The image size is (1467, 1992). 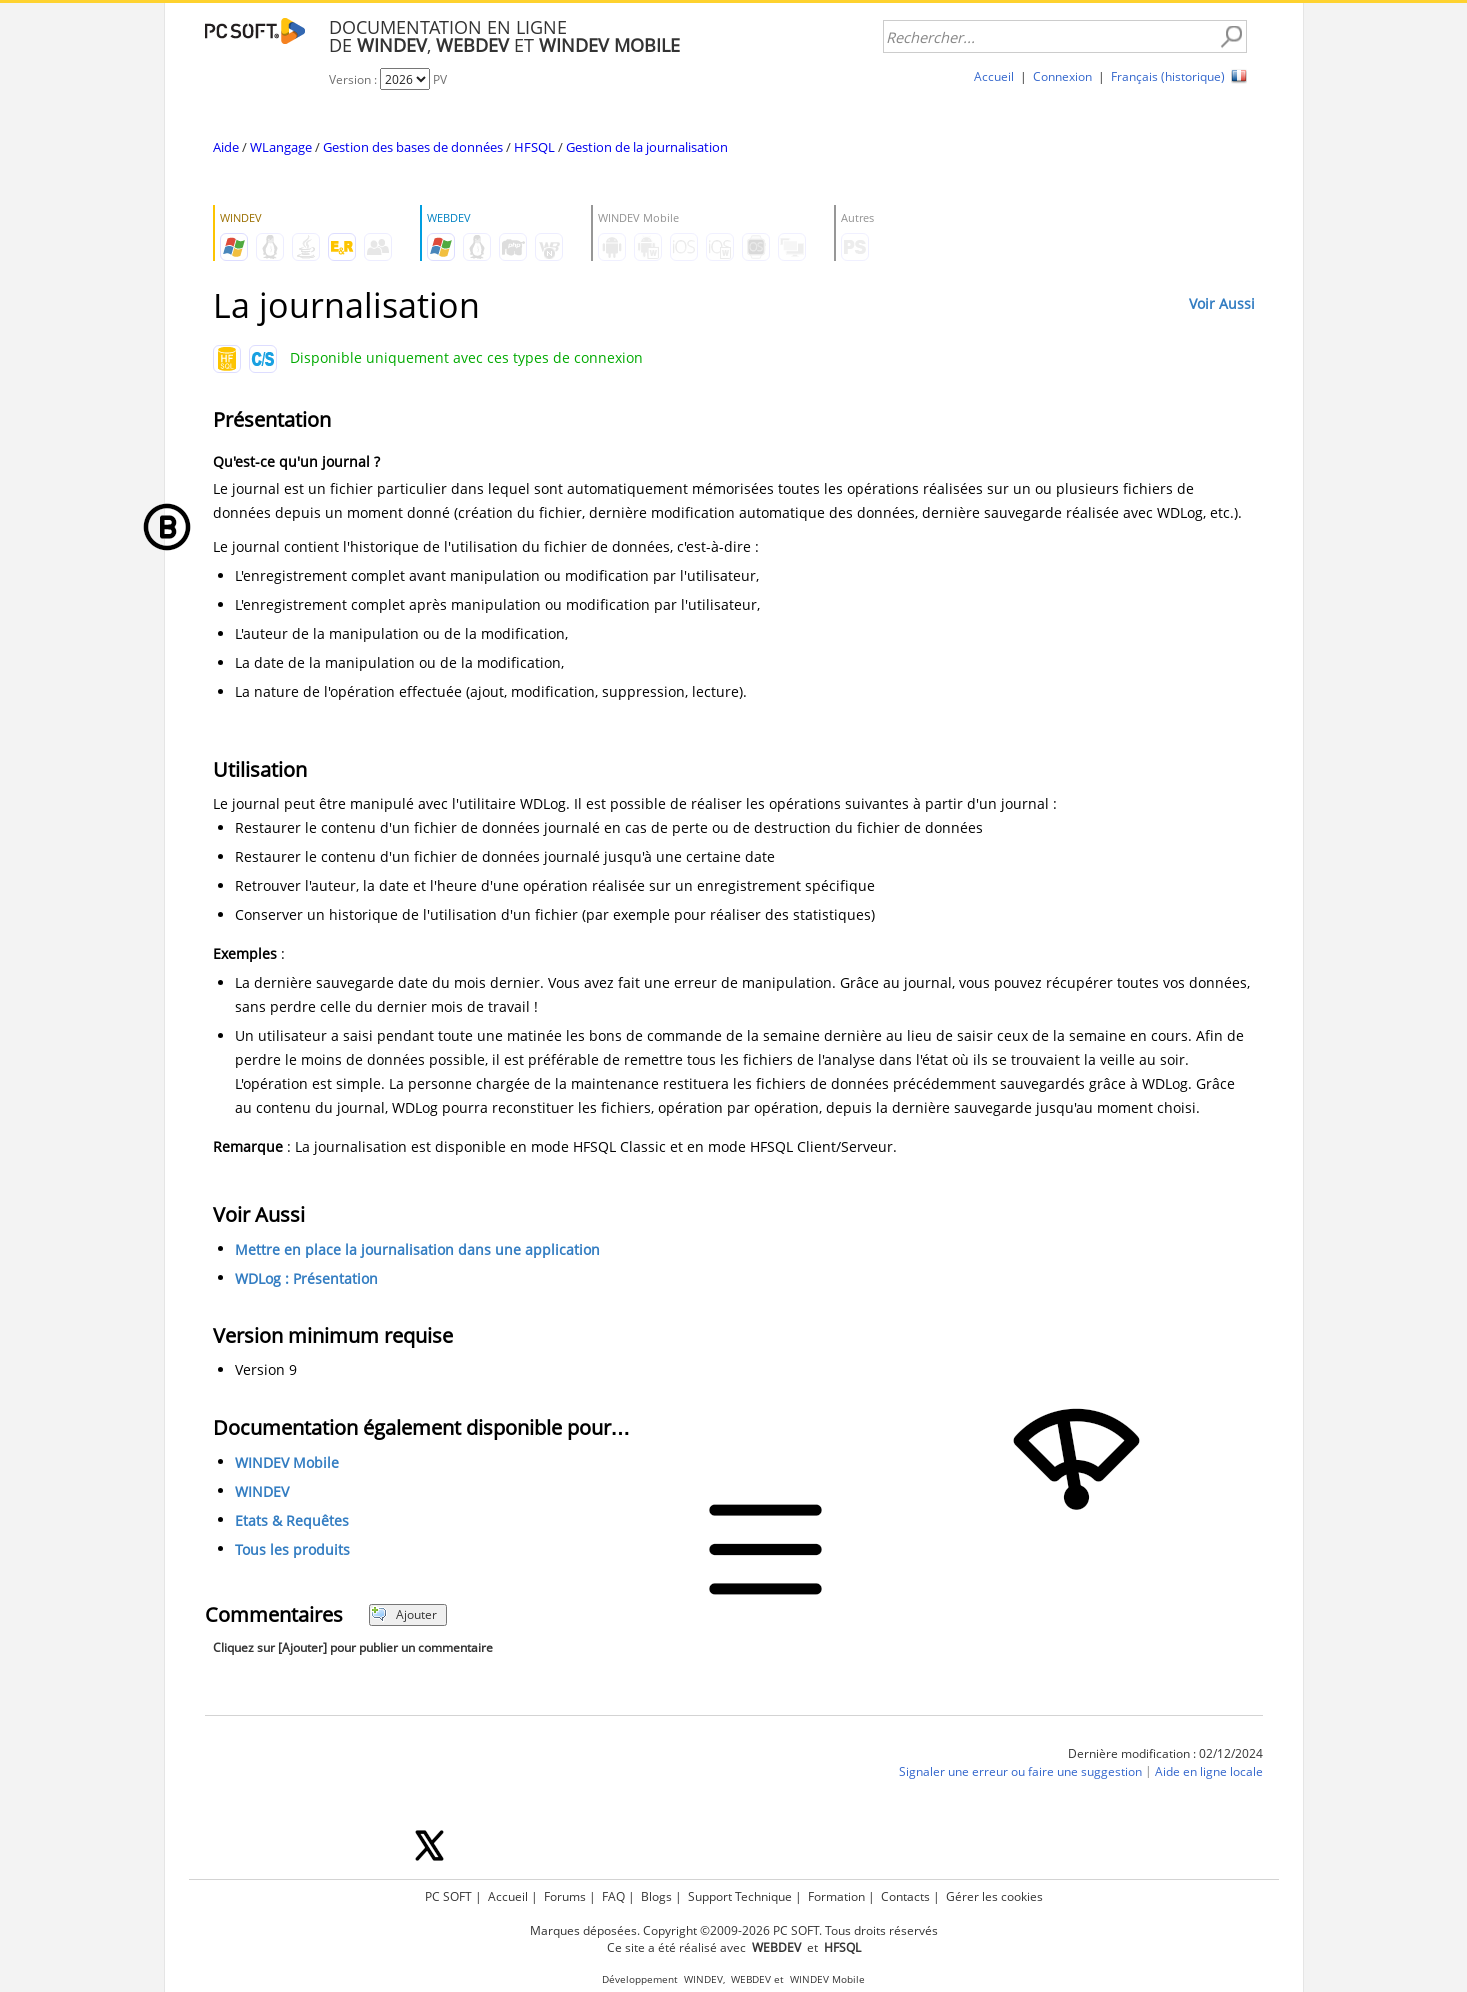 What do you see at coordinates (167, 527) in the screenshot?
I see `xbox controller B button indicator` at bounding box center [167, 527].